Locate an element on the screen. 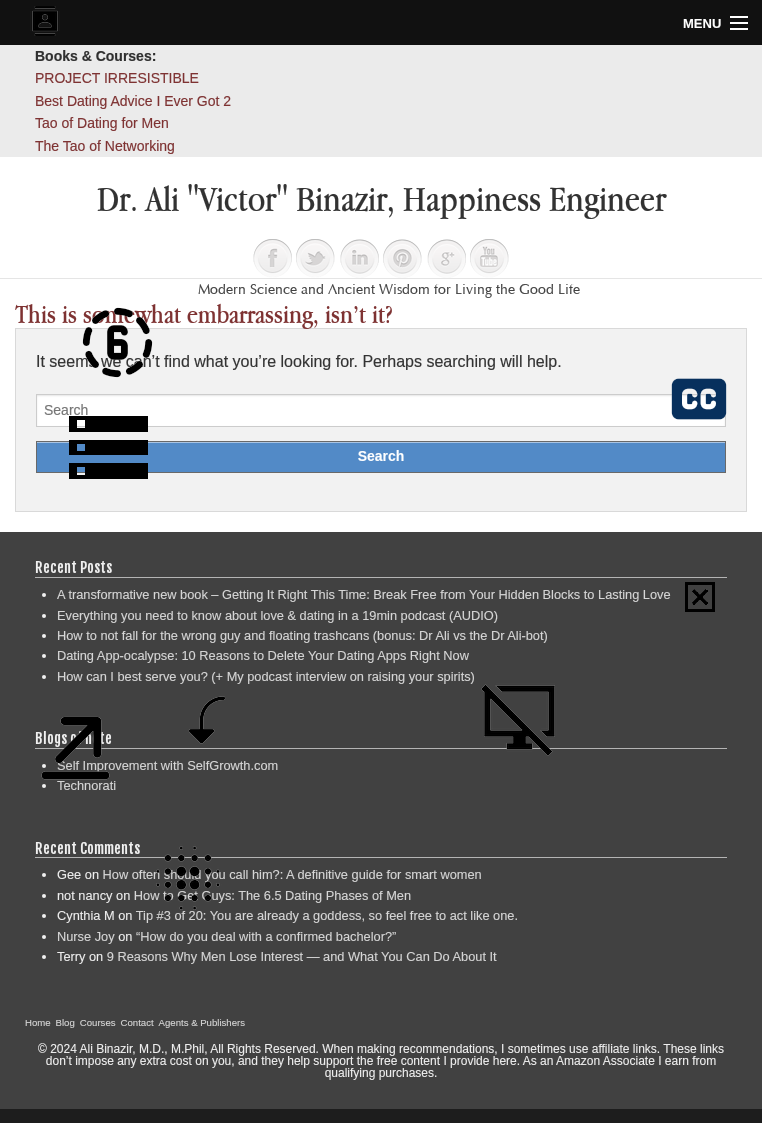 Image resolution: width=762 pixels, height=1123 pixels. go back and down in navigation is located at coordinates (207, 720).